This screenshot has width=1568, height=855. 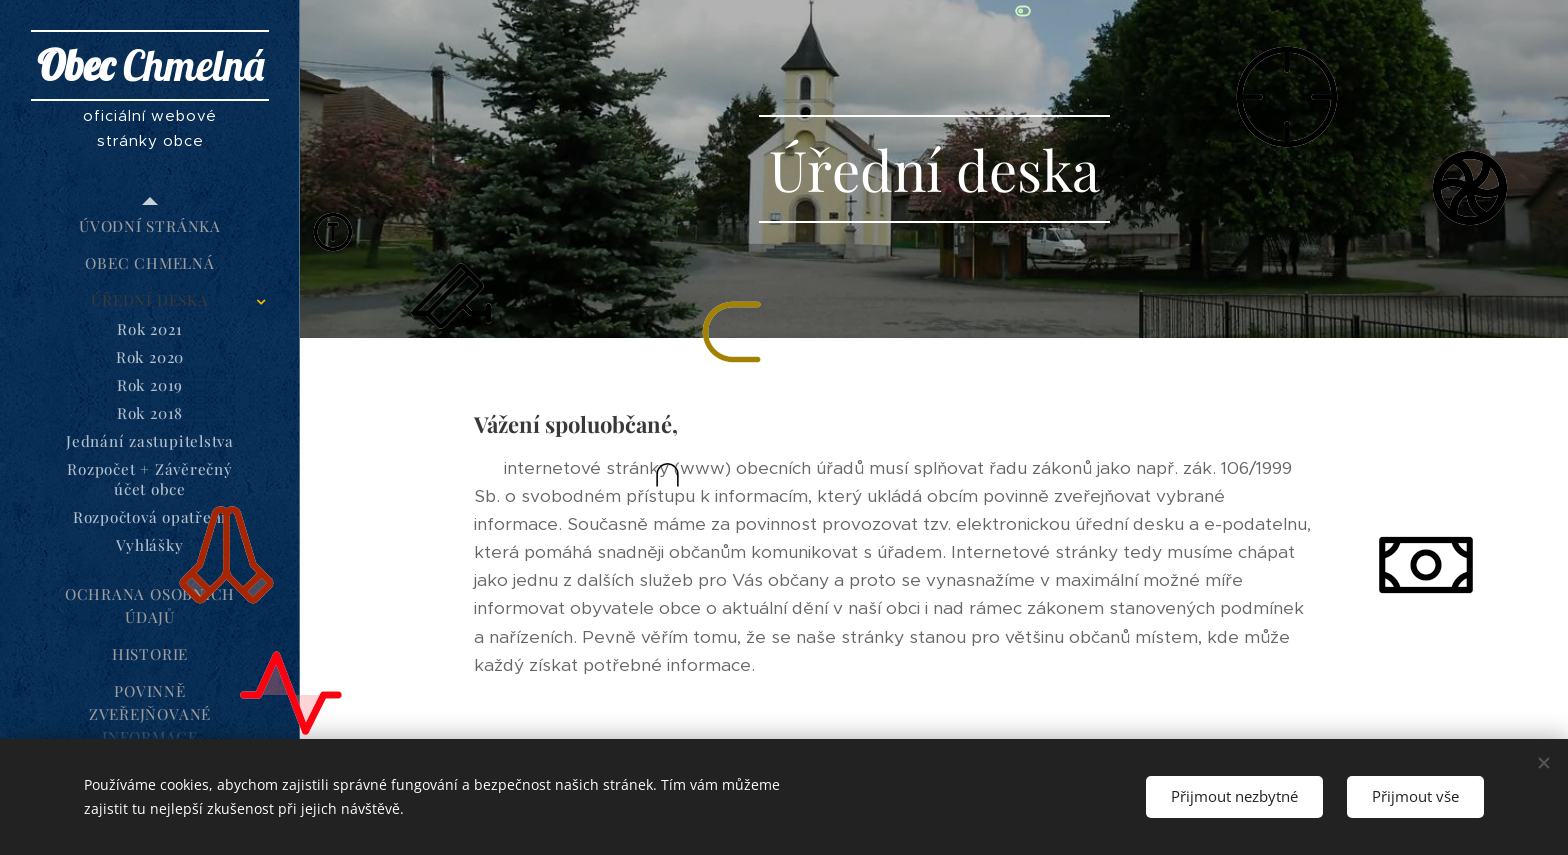 What do you see at coordinates (1470, 188) in the screenshot?
I see `indicates loading or processing in progress` at bounding box center [1470, 188].